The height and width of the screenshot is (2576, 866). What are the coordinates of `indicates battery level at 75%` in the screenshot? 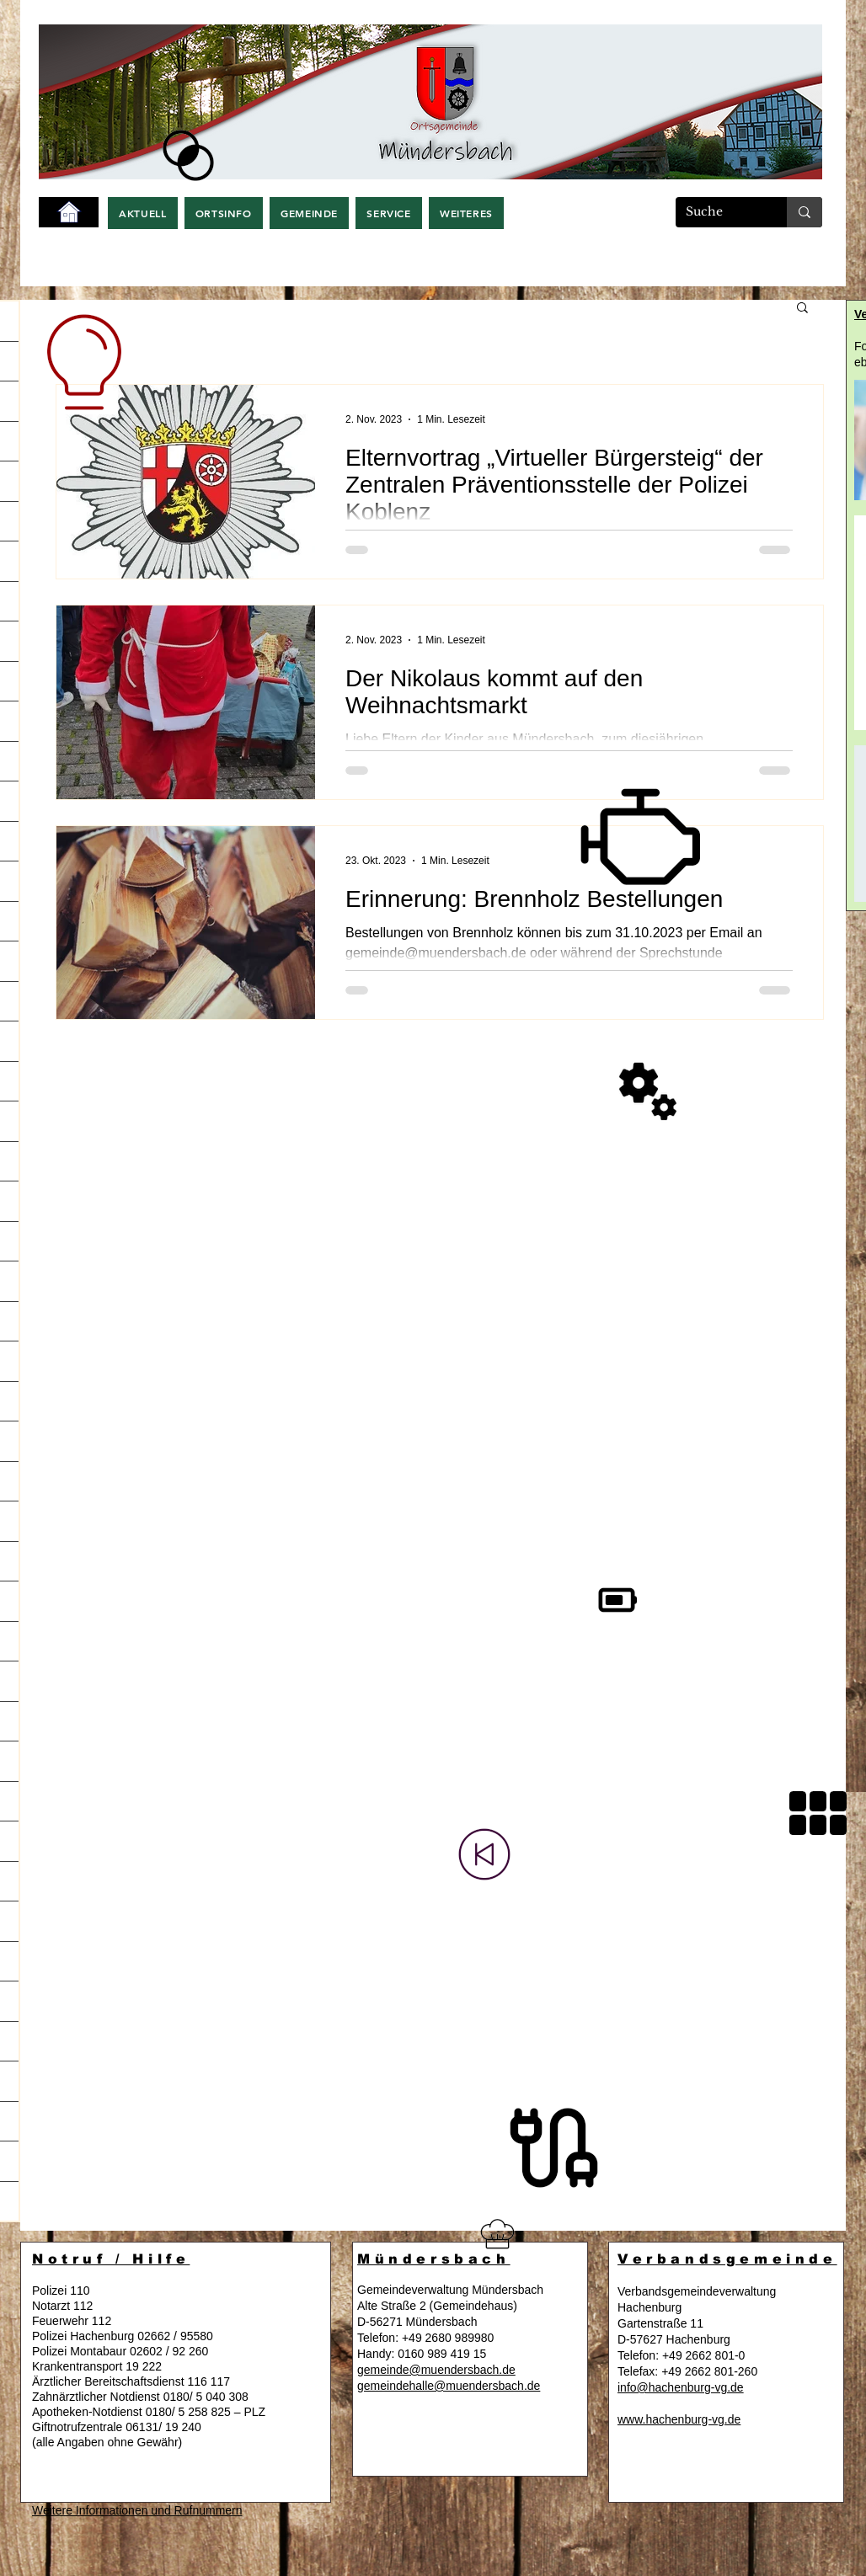 It's located at (617, 1600).